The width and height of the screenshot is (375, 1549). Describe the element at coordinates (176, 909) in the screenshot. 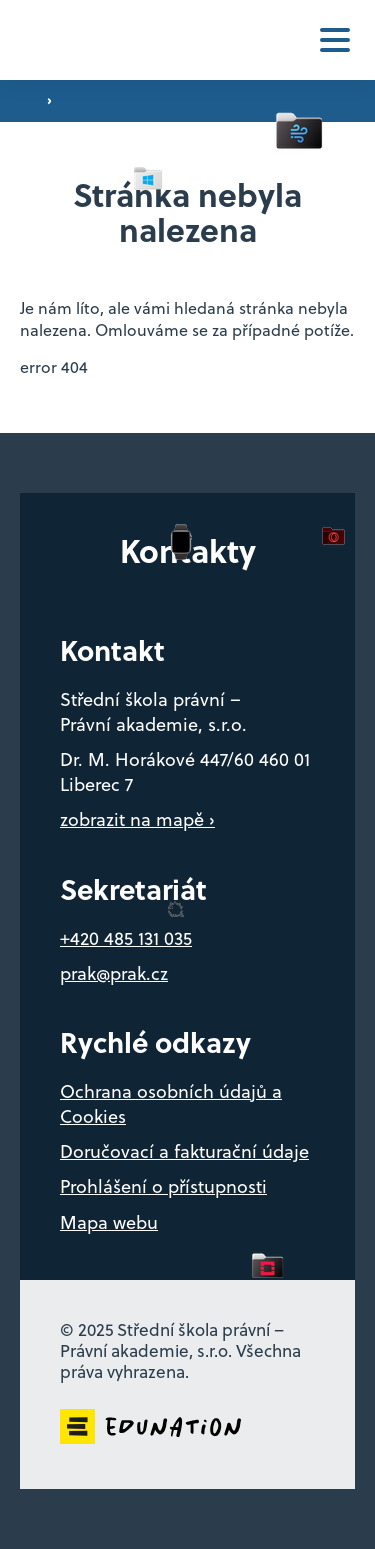

I see `open dino messaging app` at that location.